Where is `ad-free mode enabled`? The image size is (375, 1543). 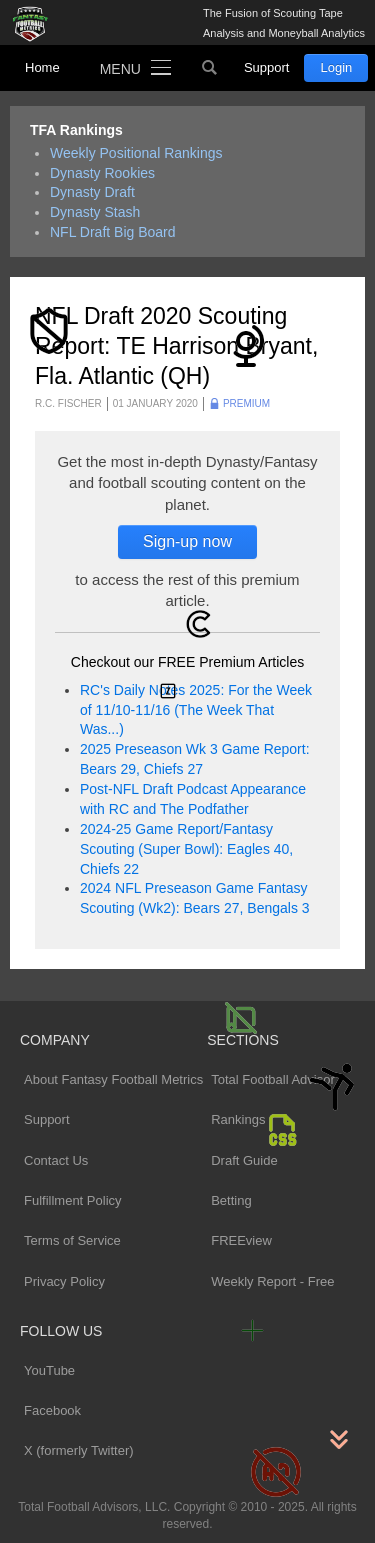
ad-free mode enabled is located at coordinates (276, 1472).